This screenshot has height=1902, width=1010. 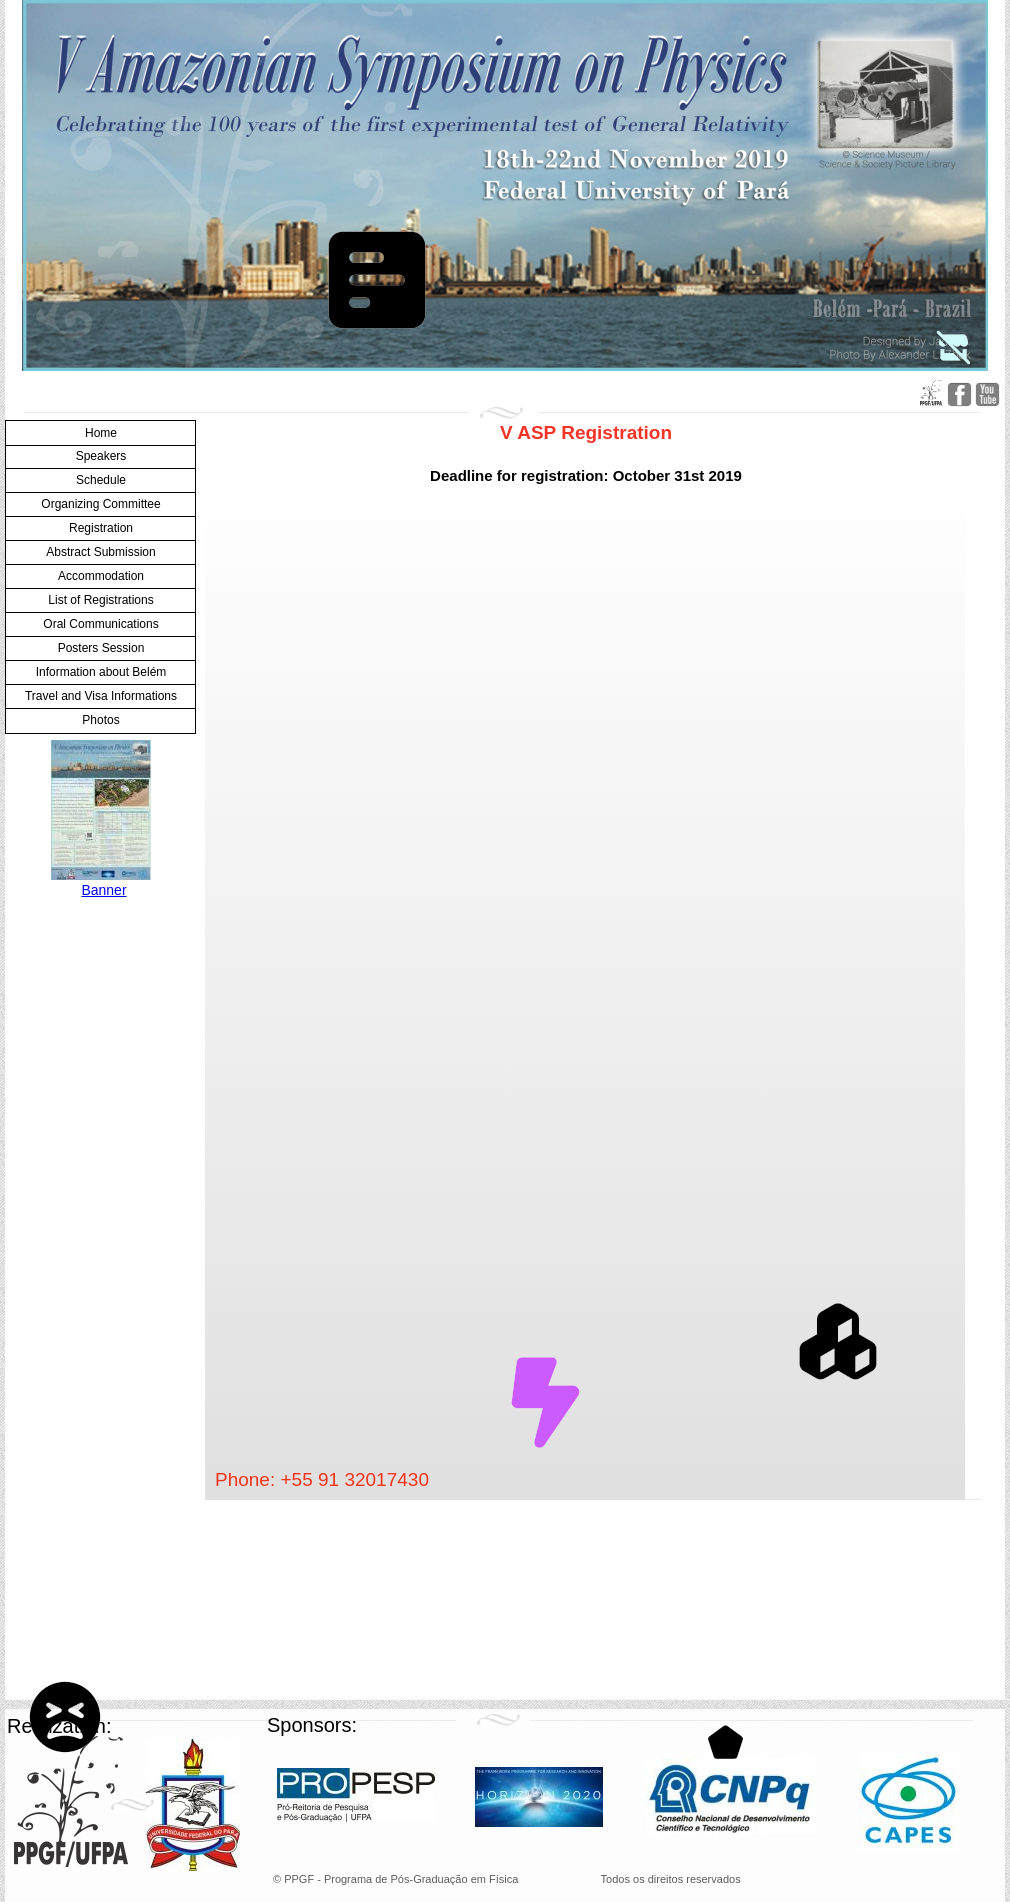 What do you see at coordinates (65, 1717) in the screenshot?
I see `indicates user fatigue or exhaustion status` at bounding box center [65, 1717].